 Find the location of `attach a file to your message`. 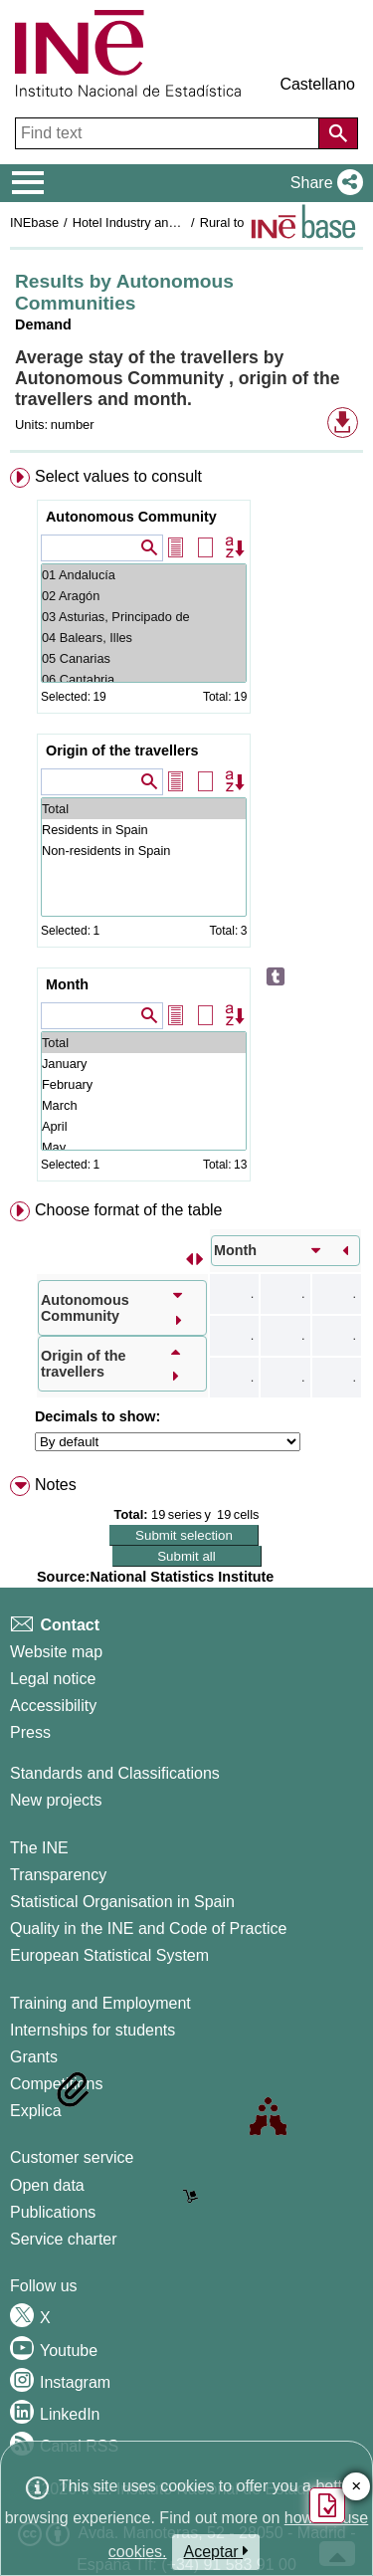

attach a file to your message is located at coordinates (74, 2090).